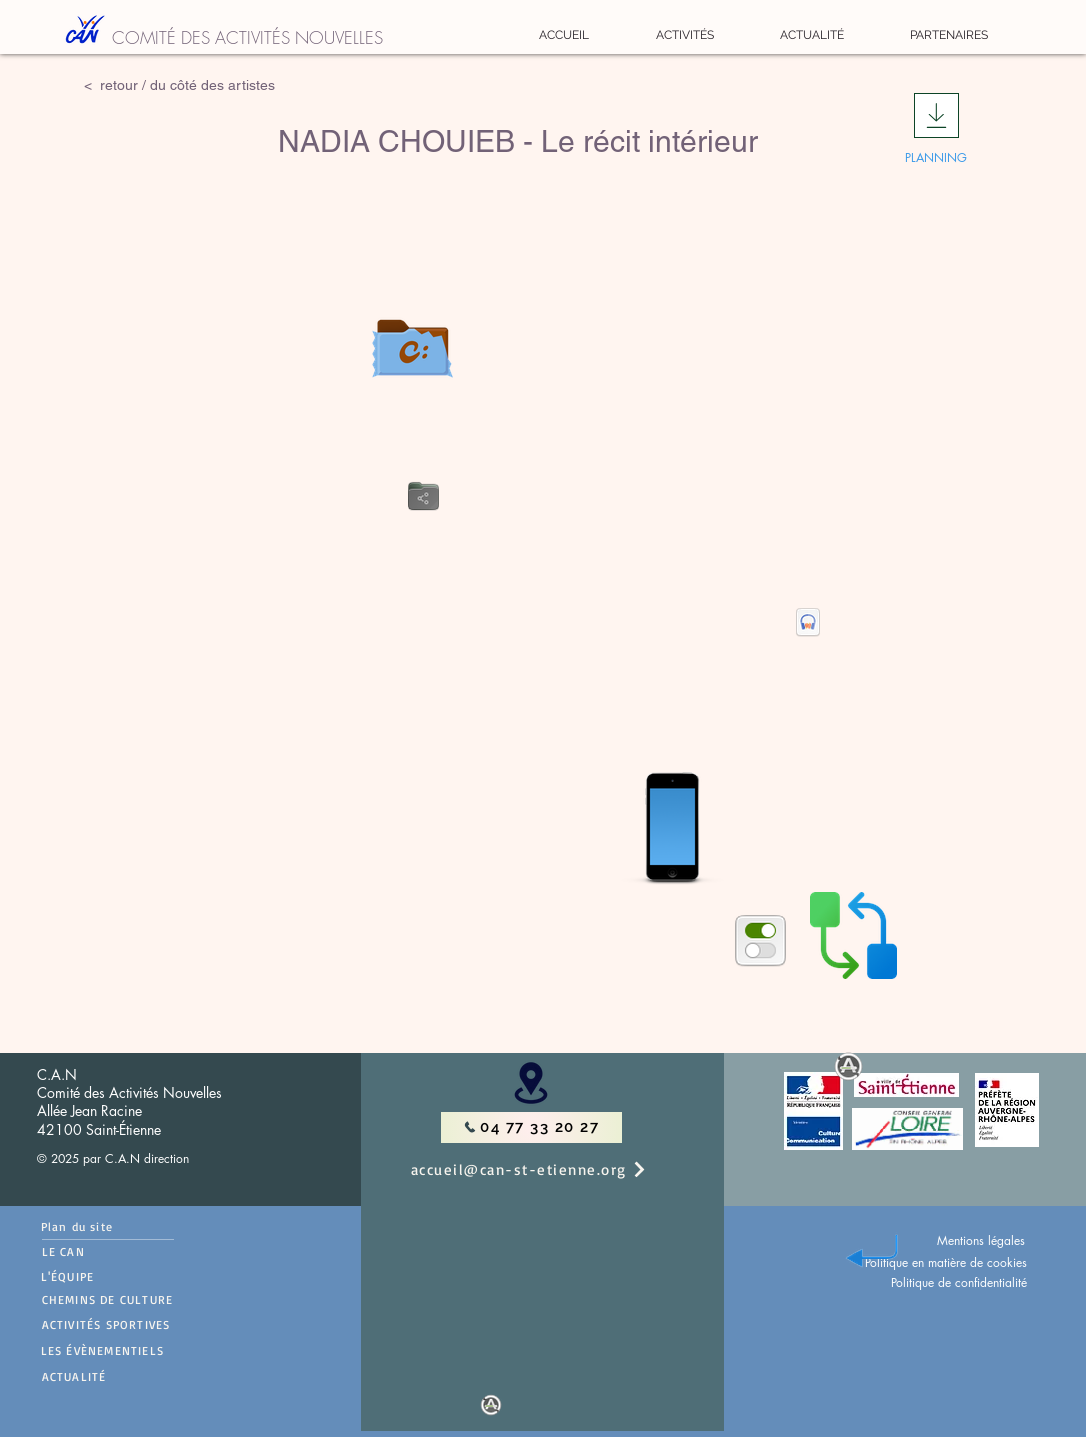 The height and width of the screenshot is (1437, 1086). What do you see at coordinates (412, 349) in the screenshot?
I see `folder containing chocolatey package manager files` at bounding box center [412, 349].